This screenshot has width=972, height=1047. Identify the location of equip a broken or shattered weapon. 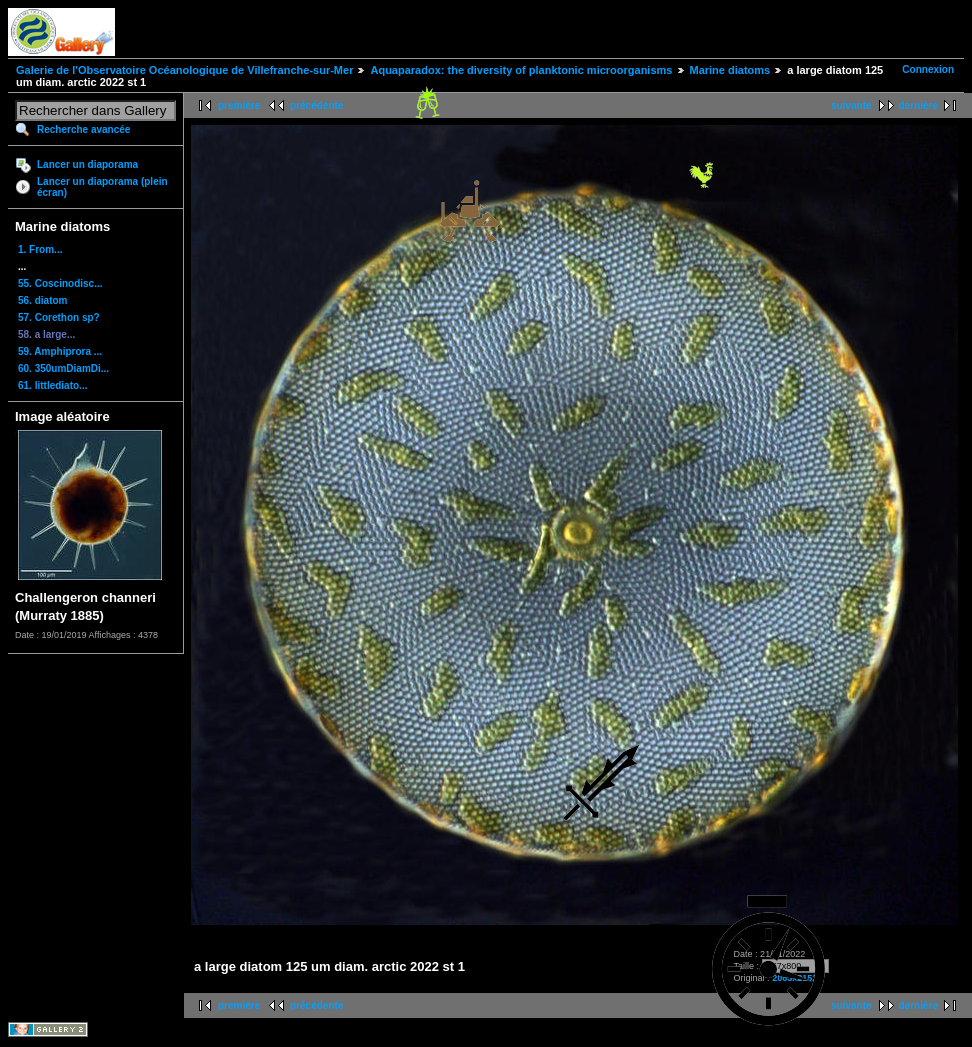
(600, 783).